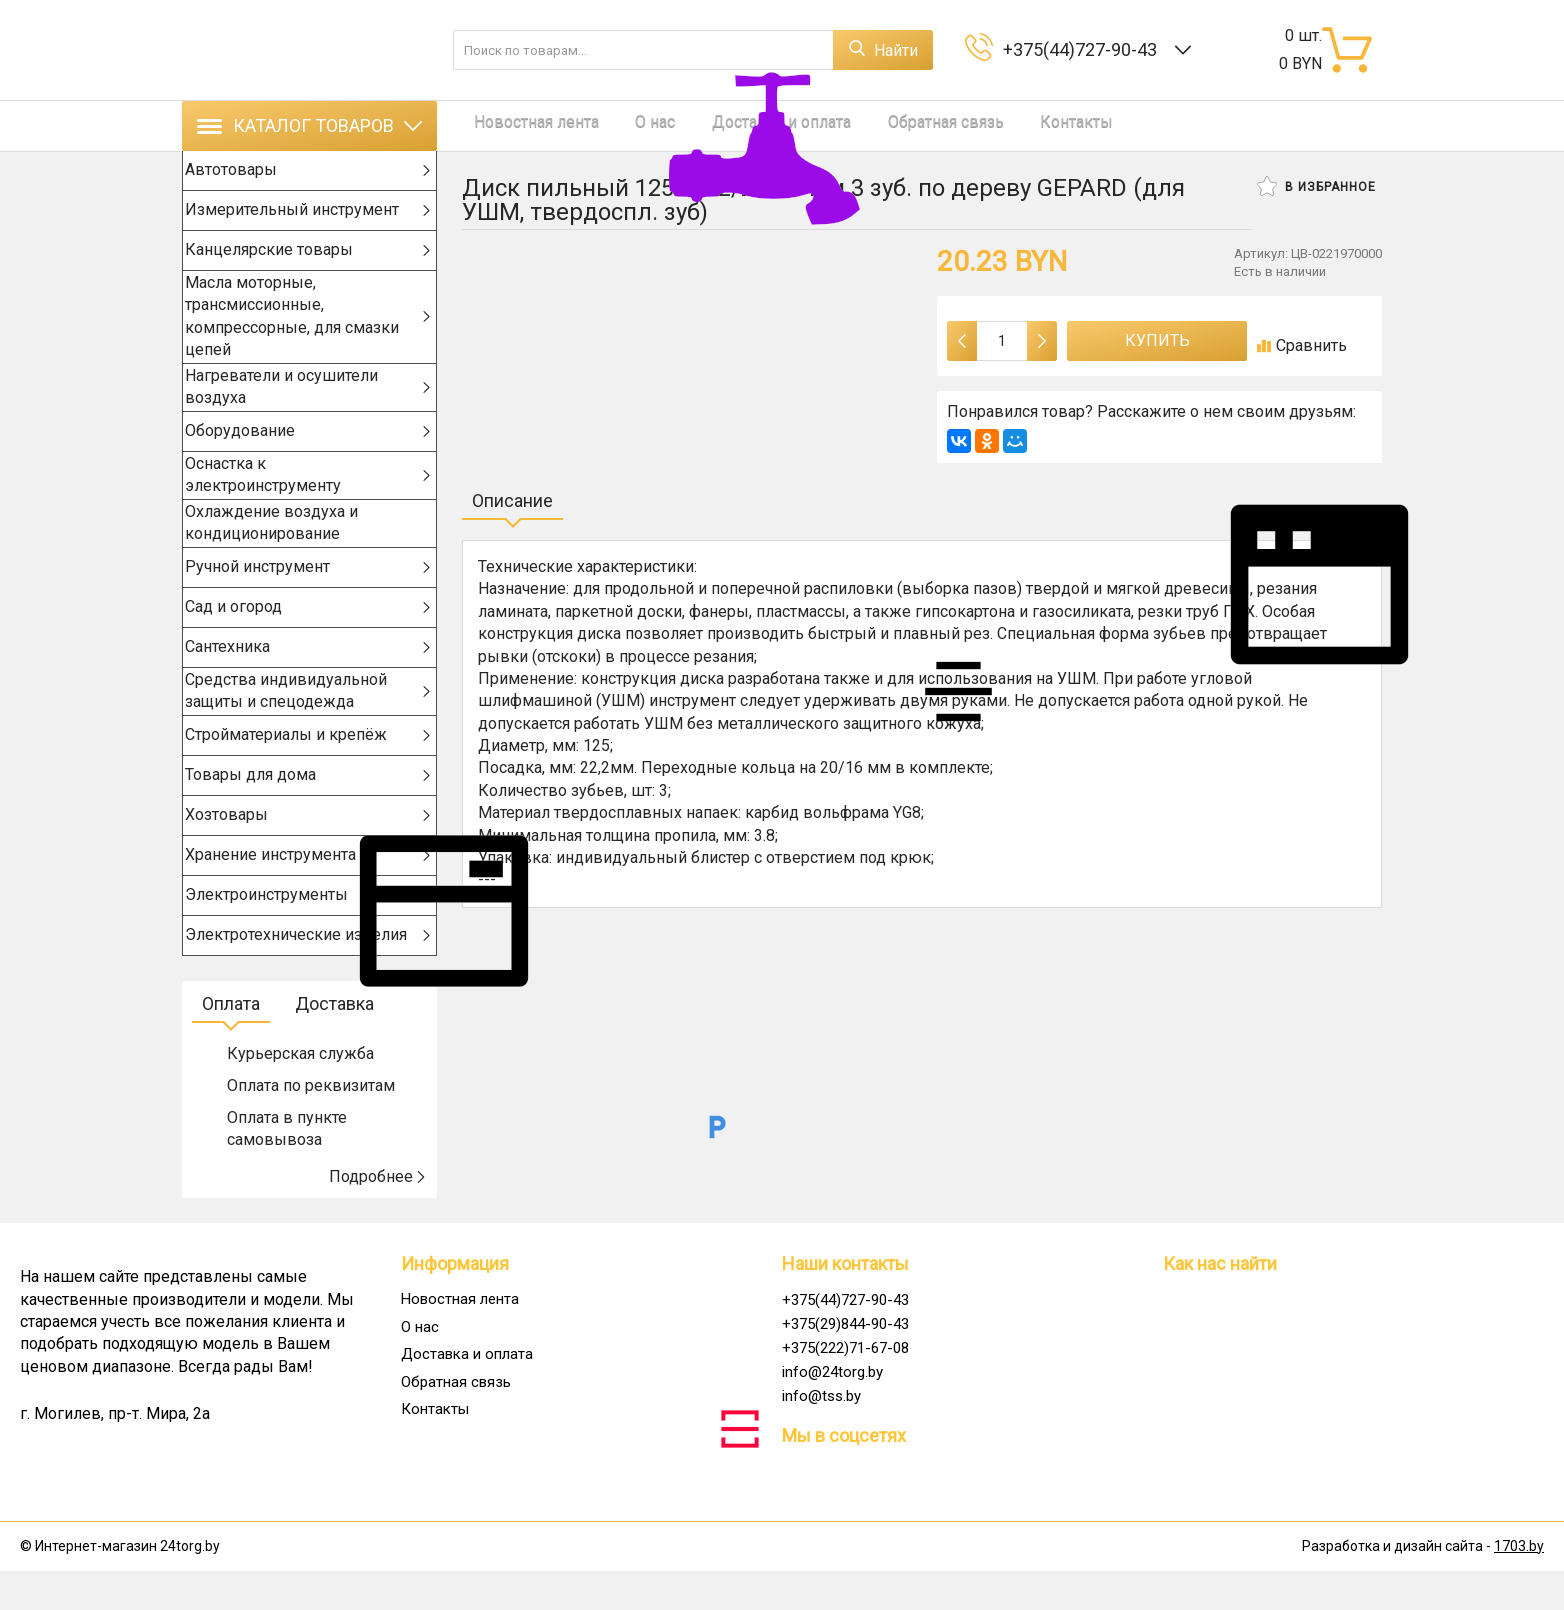 The height and width of the screenshot is (1610, 1564). I want to click on SpigotMC minecraft server software logo, so click(764, 148).